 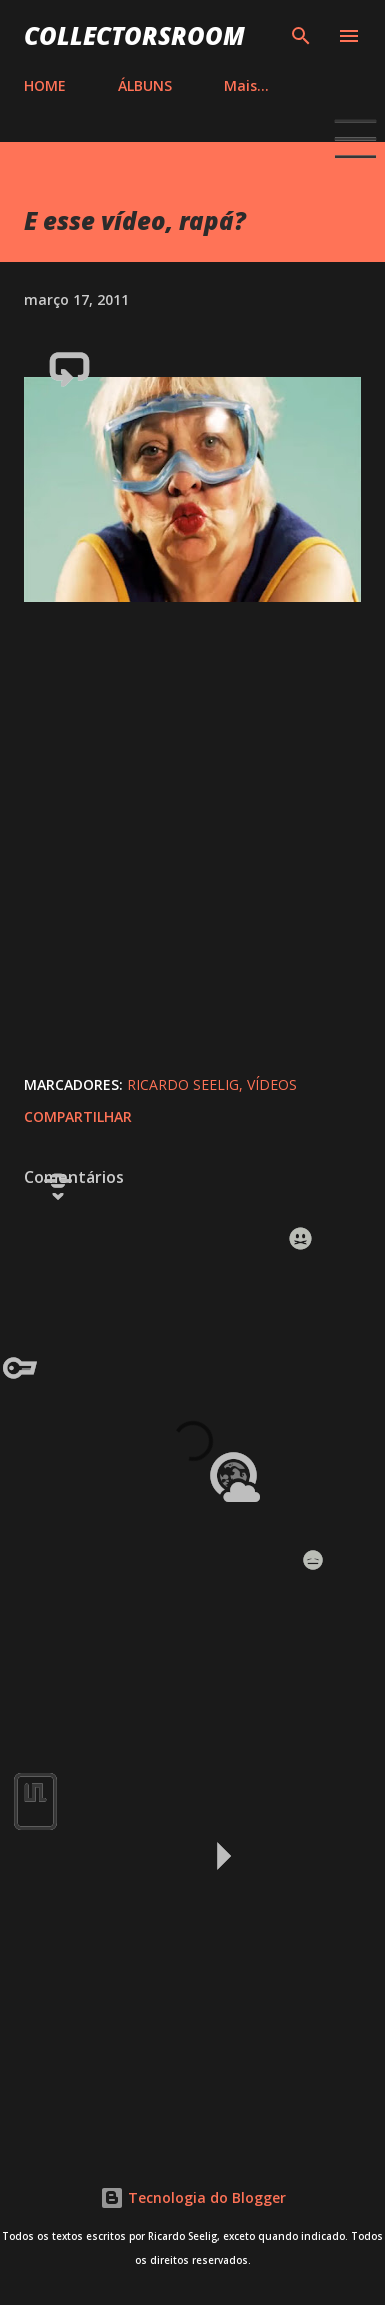 I want to click on enter password to continue, so click(x=20, y=1368).